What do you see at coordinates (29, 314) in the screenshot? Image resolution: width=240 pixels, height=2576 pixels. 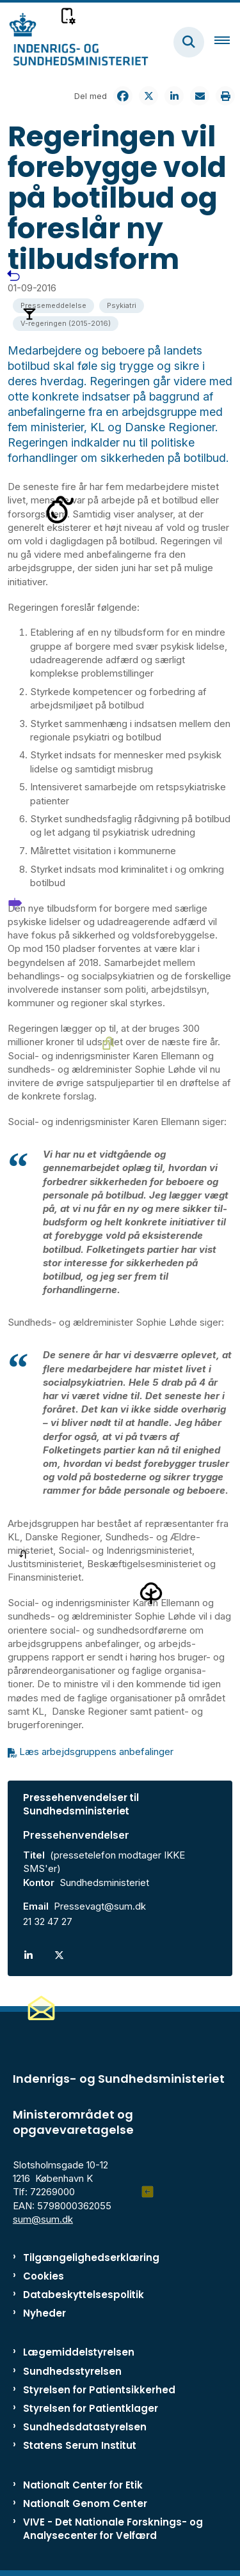 I see `browse cocktail or drink recipes` at bounding box center [29, 314].